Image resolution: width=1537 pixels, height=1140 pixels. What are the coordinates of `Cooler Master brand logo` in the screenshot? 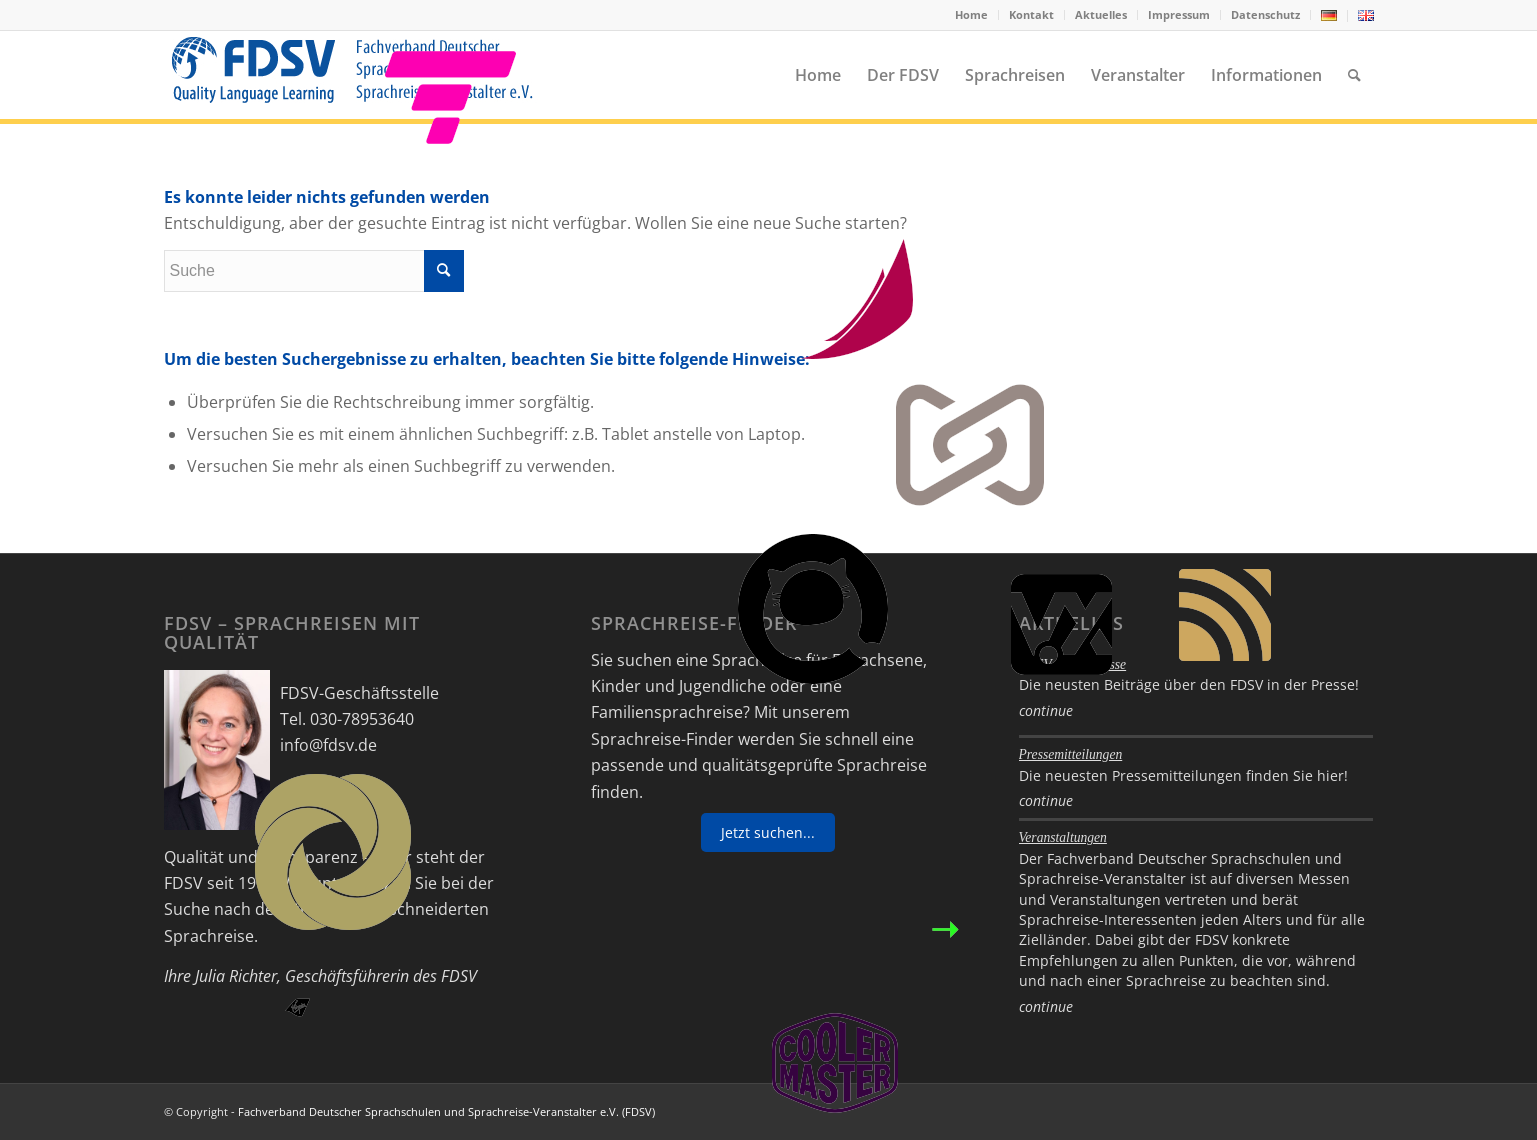 It's located at (835, 1063).